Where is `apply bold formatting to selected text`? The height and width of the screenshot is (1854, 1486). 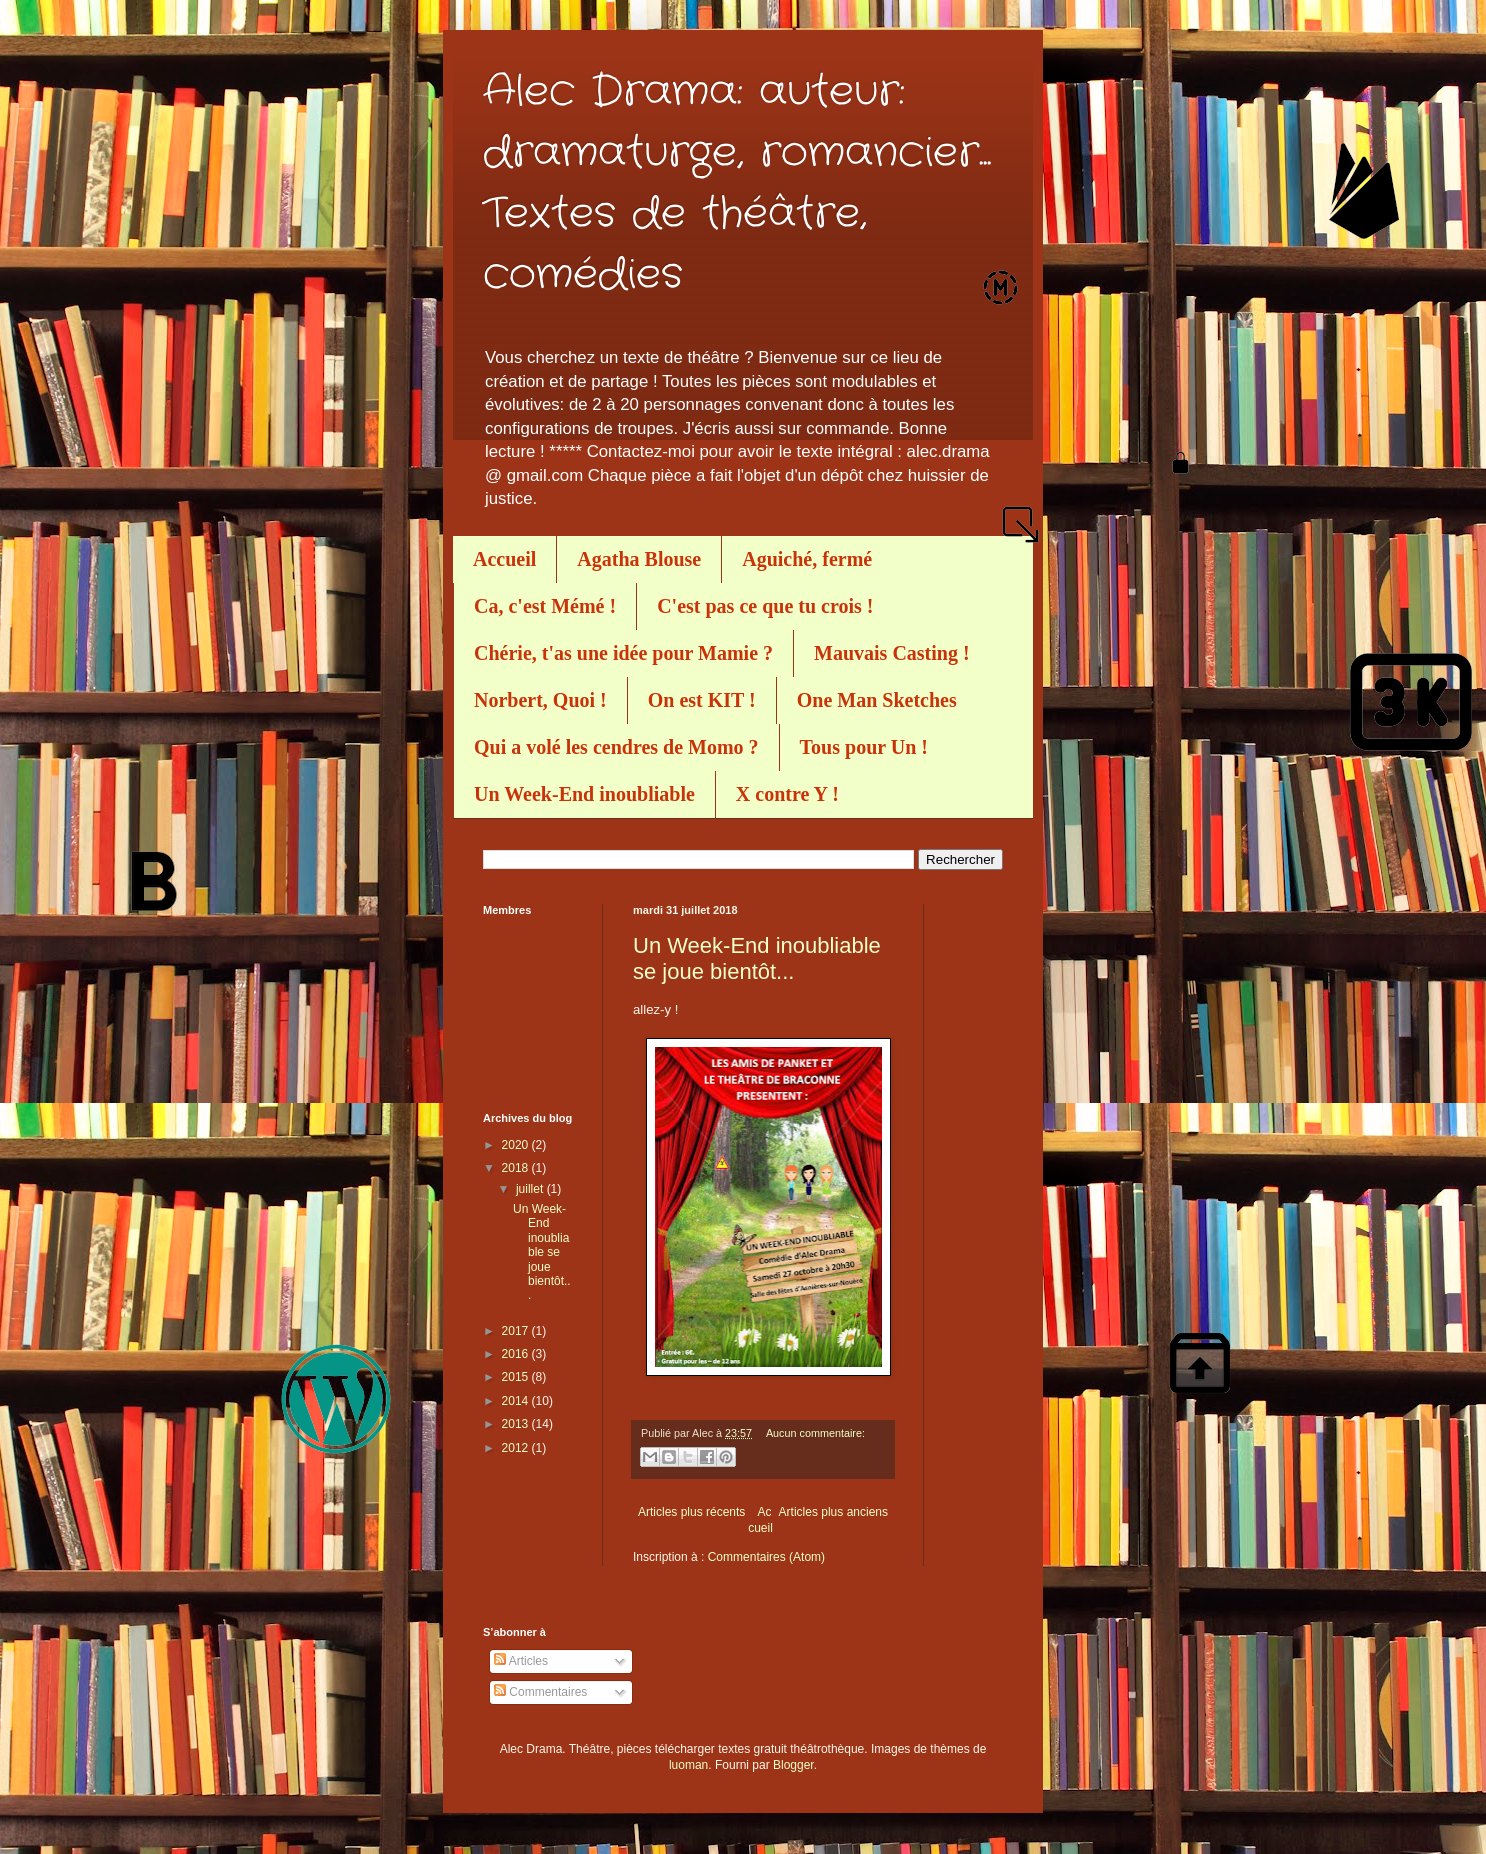
apply bold formatting to selected text is located at coordinates (152, 885).